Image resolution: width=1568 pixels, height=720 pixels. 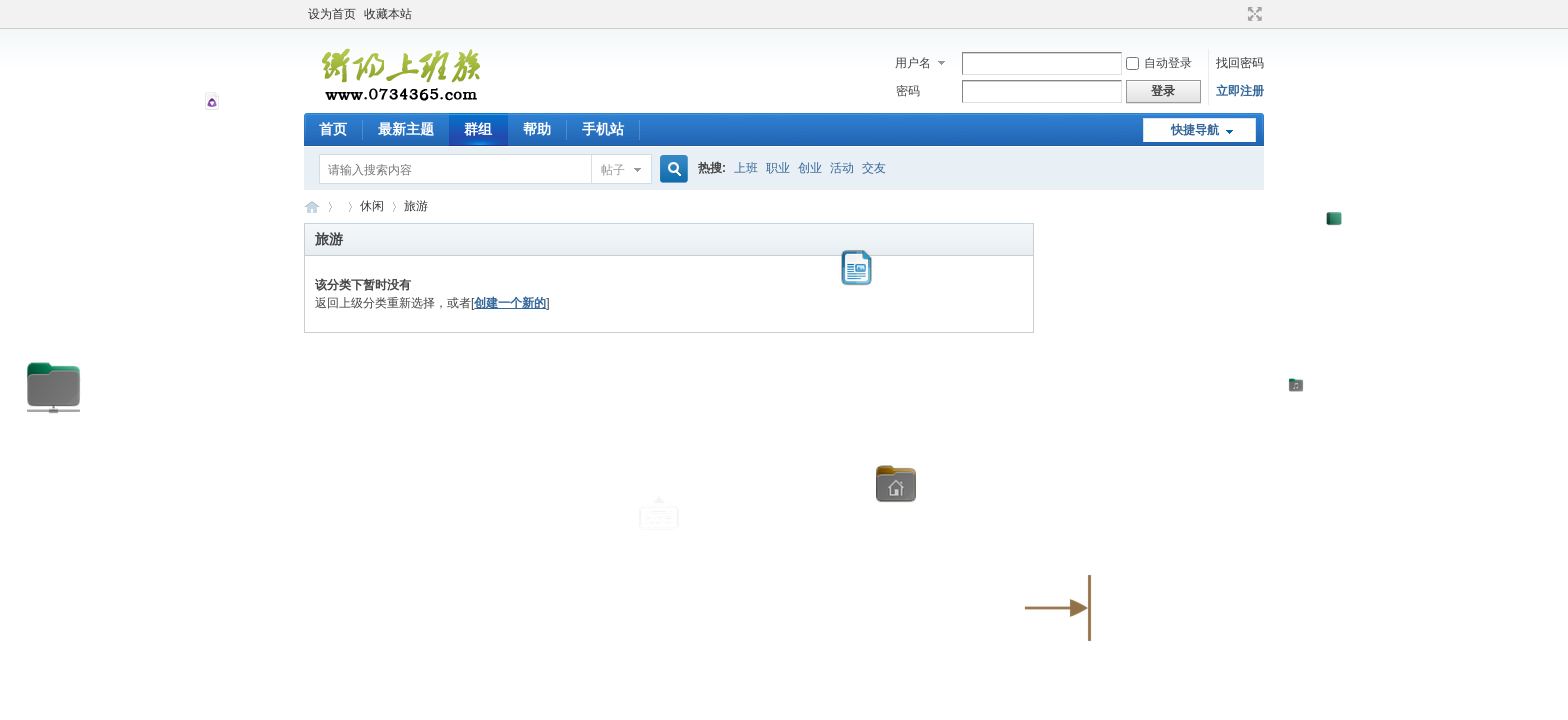 I want to click on open a text document file, so click(x=856, y=267).